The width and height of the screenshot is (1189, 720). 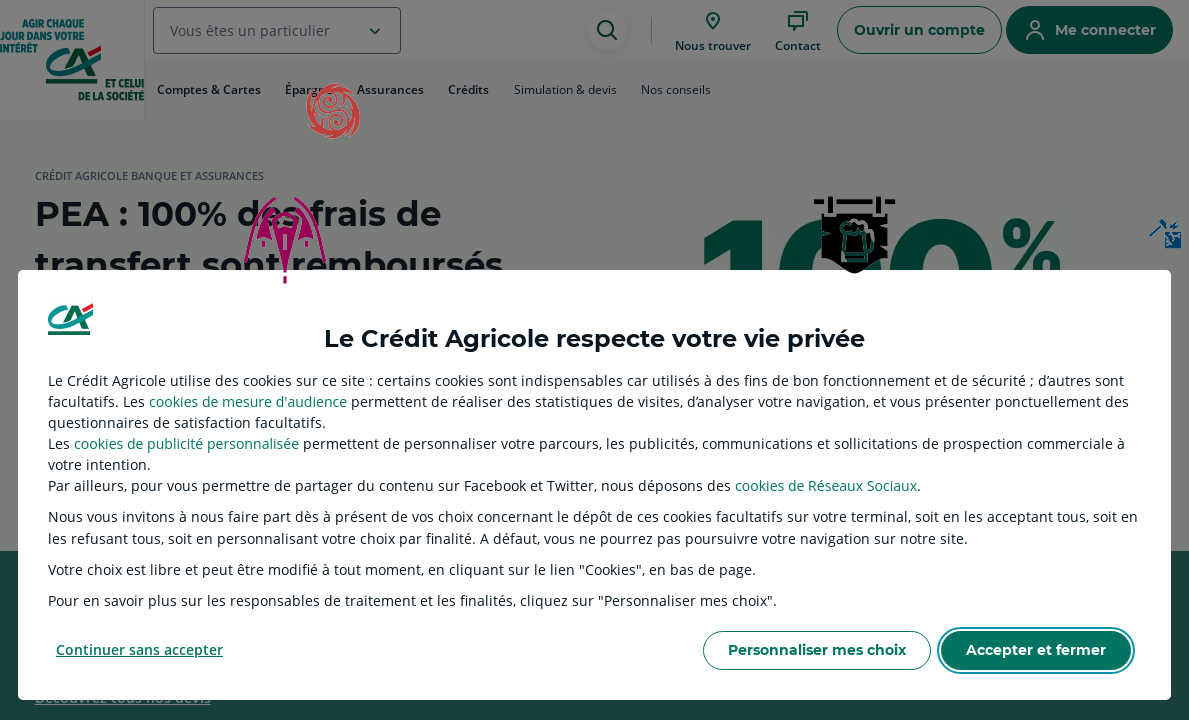 I want to click on break or destroy an item, so click(x=1165, y=232).